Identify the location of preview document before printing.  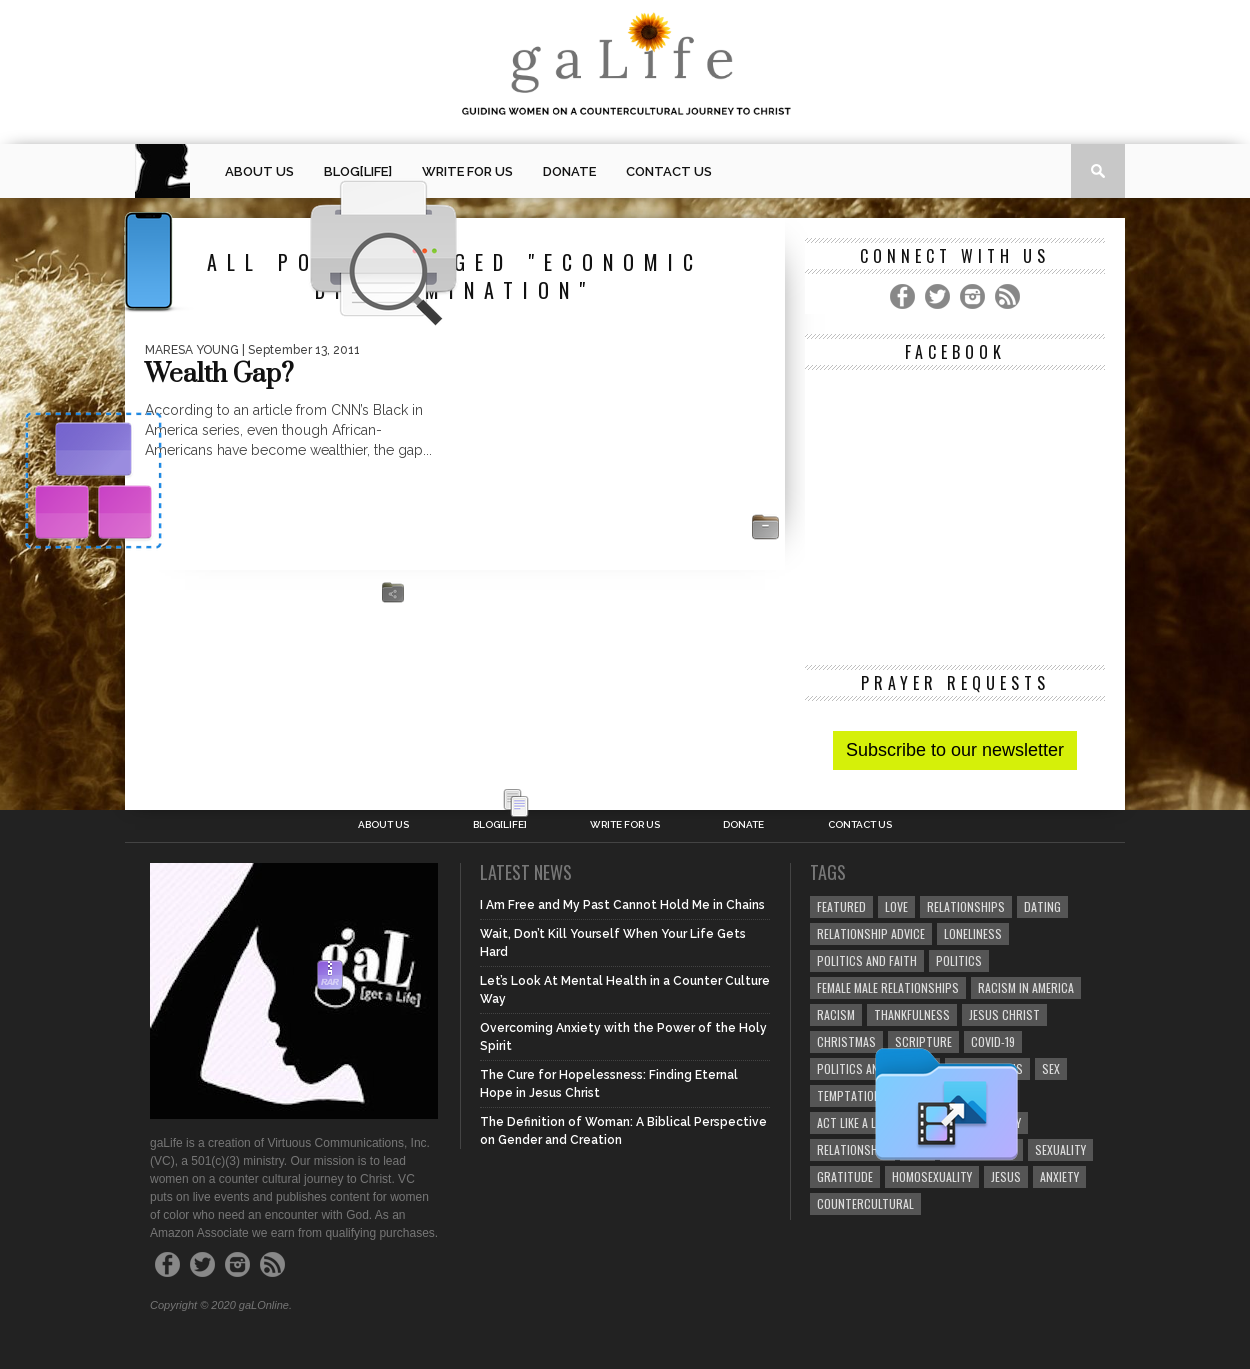
(383, 248).